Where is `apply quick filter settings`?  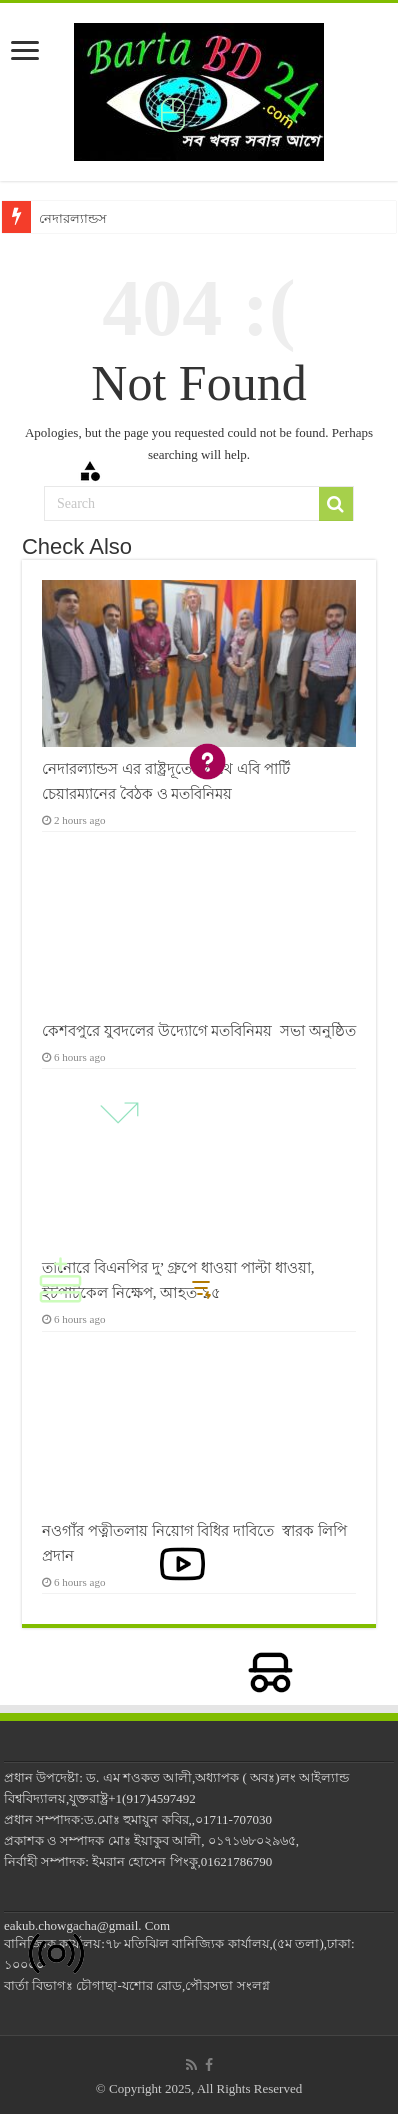 apply quick filter settings is located at coordinates (201, 1288).